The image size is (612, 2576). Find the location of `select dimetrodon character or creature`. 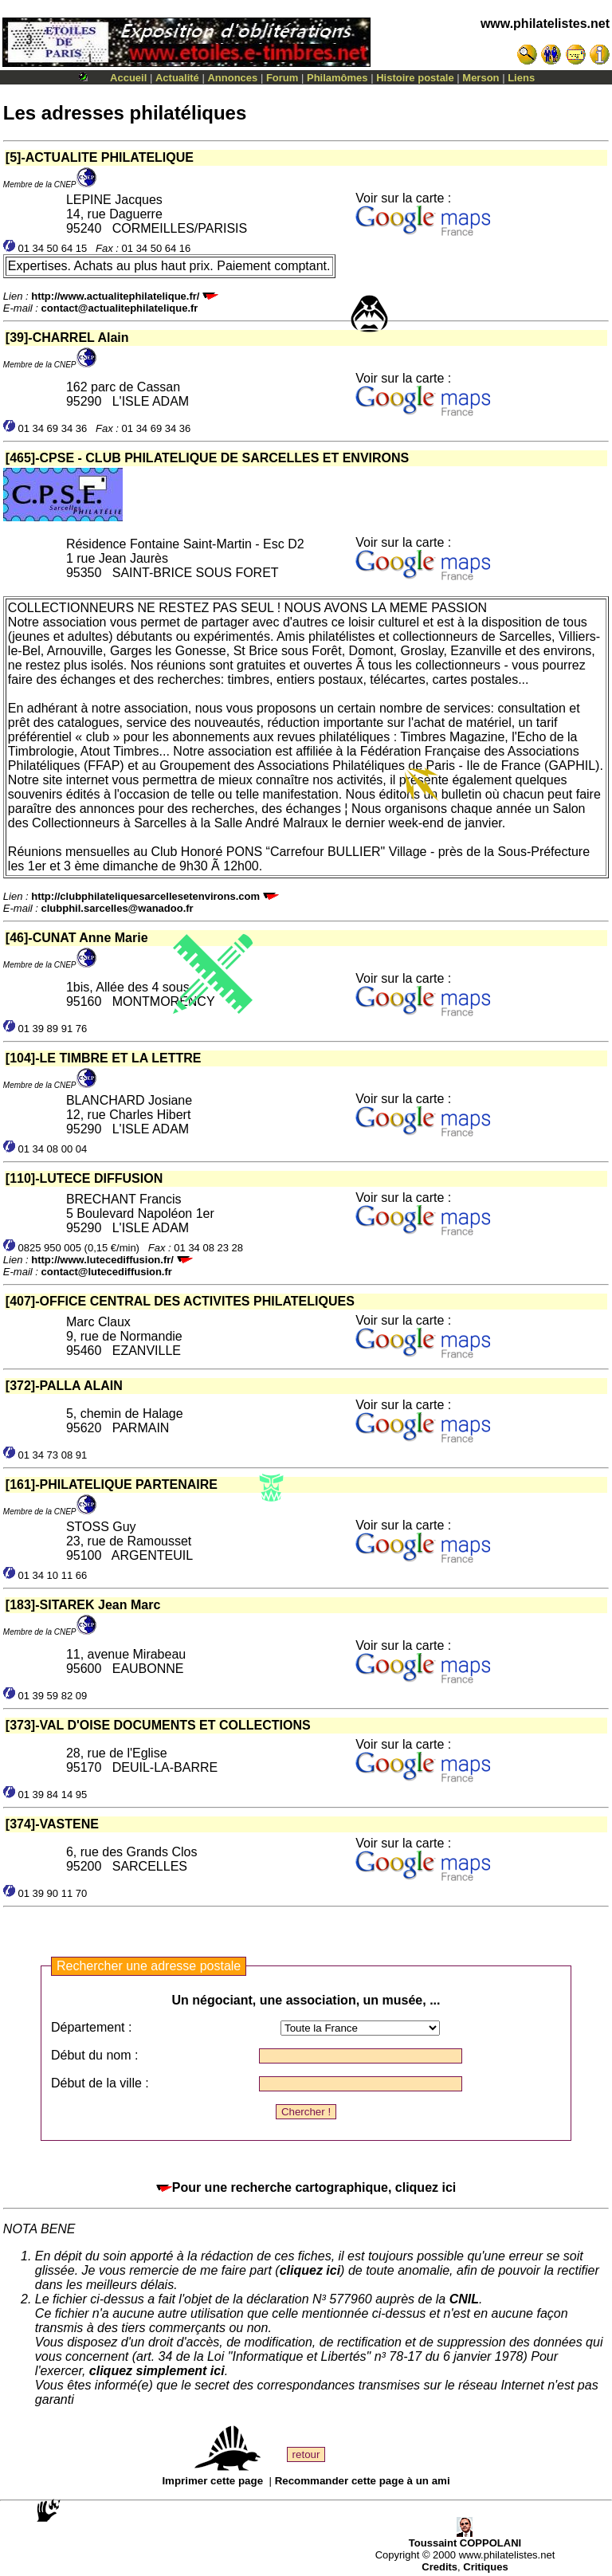

select dimetrodon character or creature is located at coordinates (227, 2448).